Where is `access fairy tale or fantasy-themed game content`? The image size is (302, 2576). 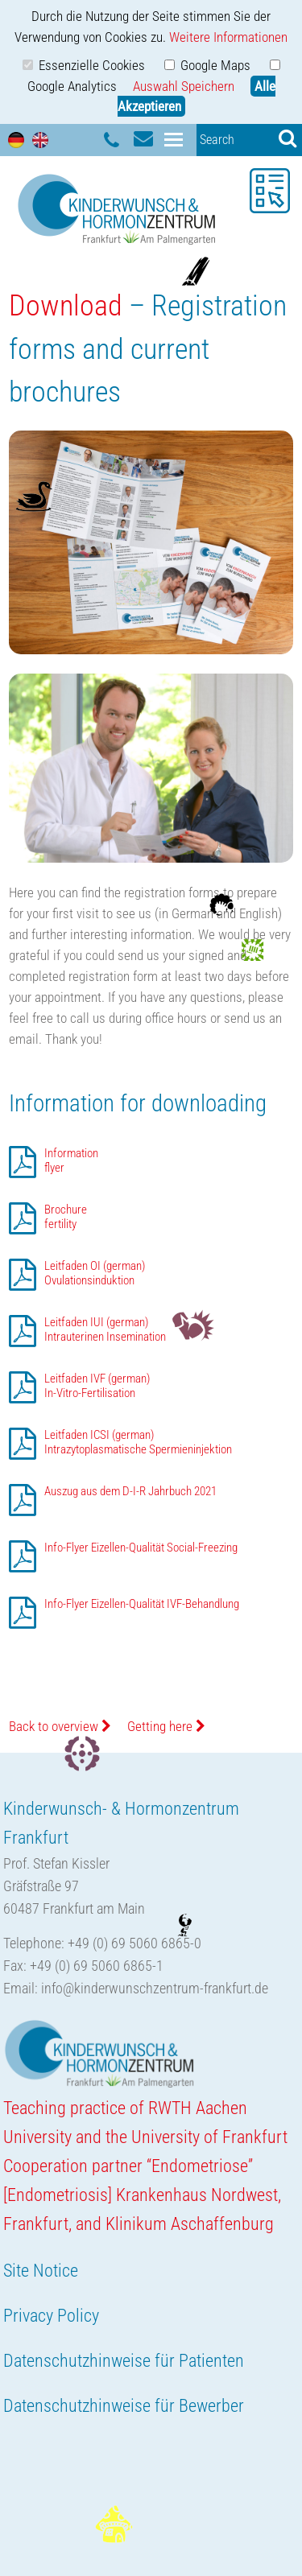 access fairy tale or fantasy-themed game content is located at coordinates (114, 2524).